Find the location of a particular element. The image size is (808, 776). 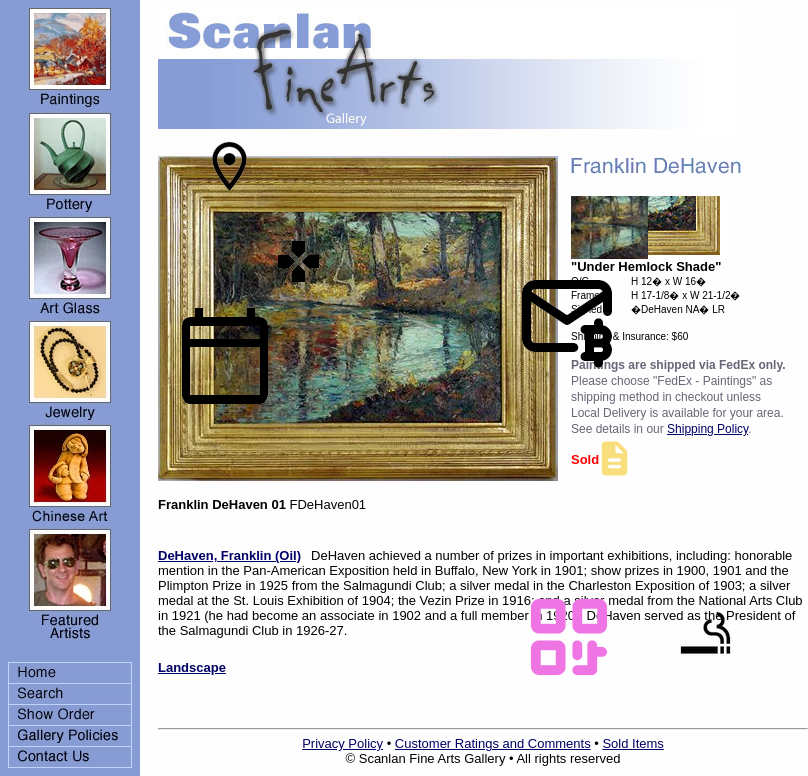

access gaming features or game mode is located at coordinates (298, 261).